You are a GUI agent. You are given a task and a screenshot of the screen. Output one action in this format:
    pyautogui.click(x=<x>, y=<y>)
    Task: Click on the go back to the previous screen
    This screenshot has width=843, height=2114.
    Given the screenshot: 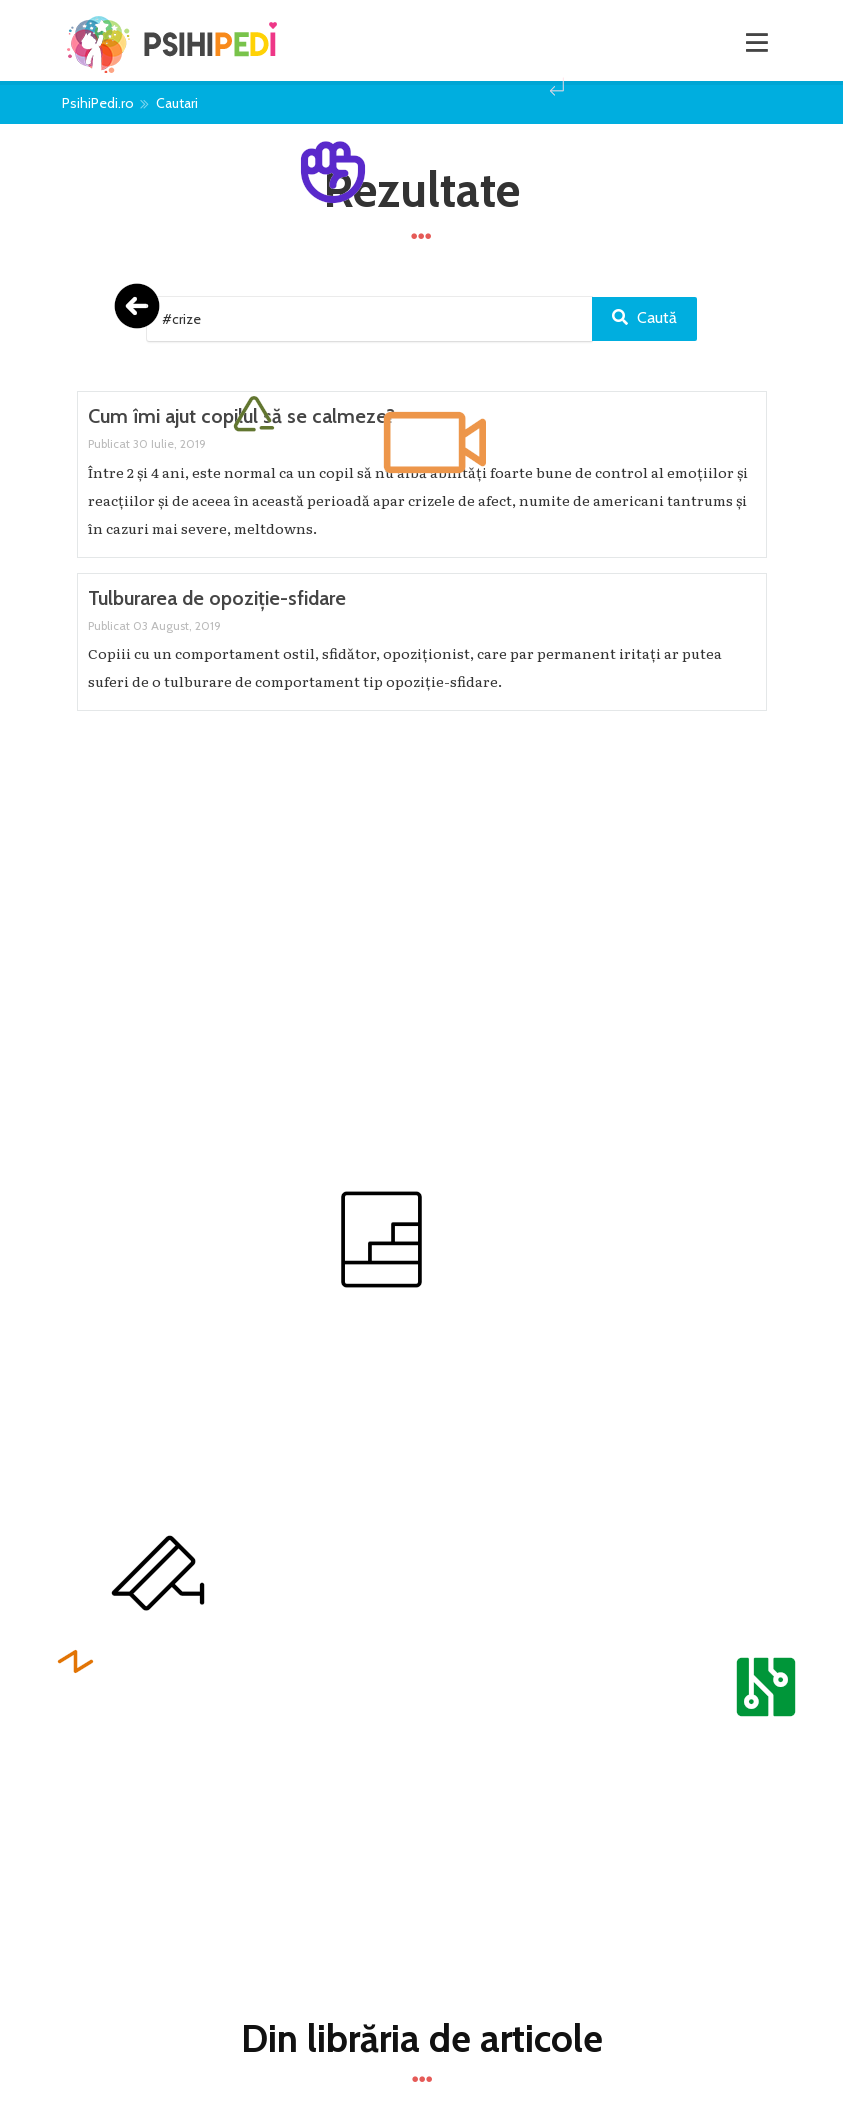 What is the action you would take?
    pyautogui.click(x=137, y=306)
    